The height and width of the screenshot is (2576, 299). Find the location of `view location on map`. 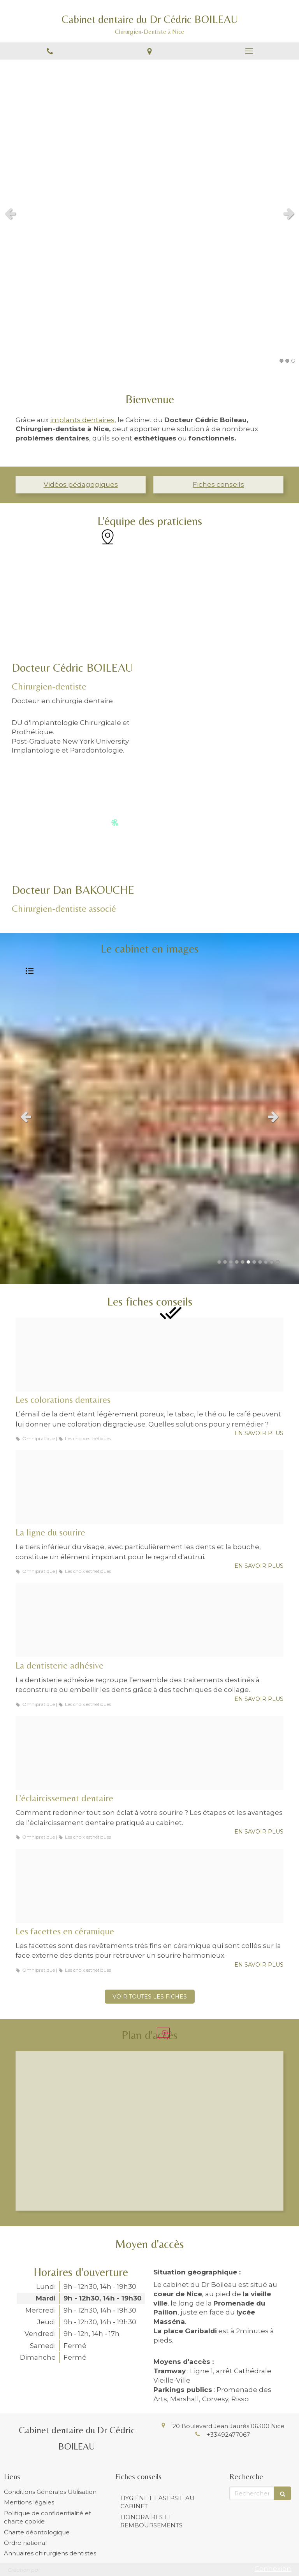

view location on map is located at coordinates (107, 537).